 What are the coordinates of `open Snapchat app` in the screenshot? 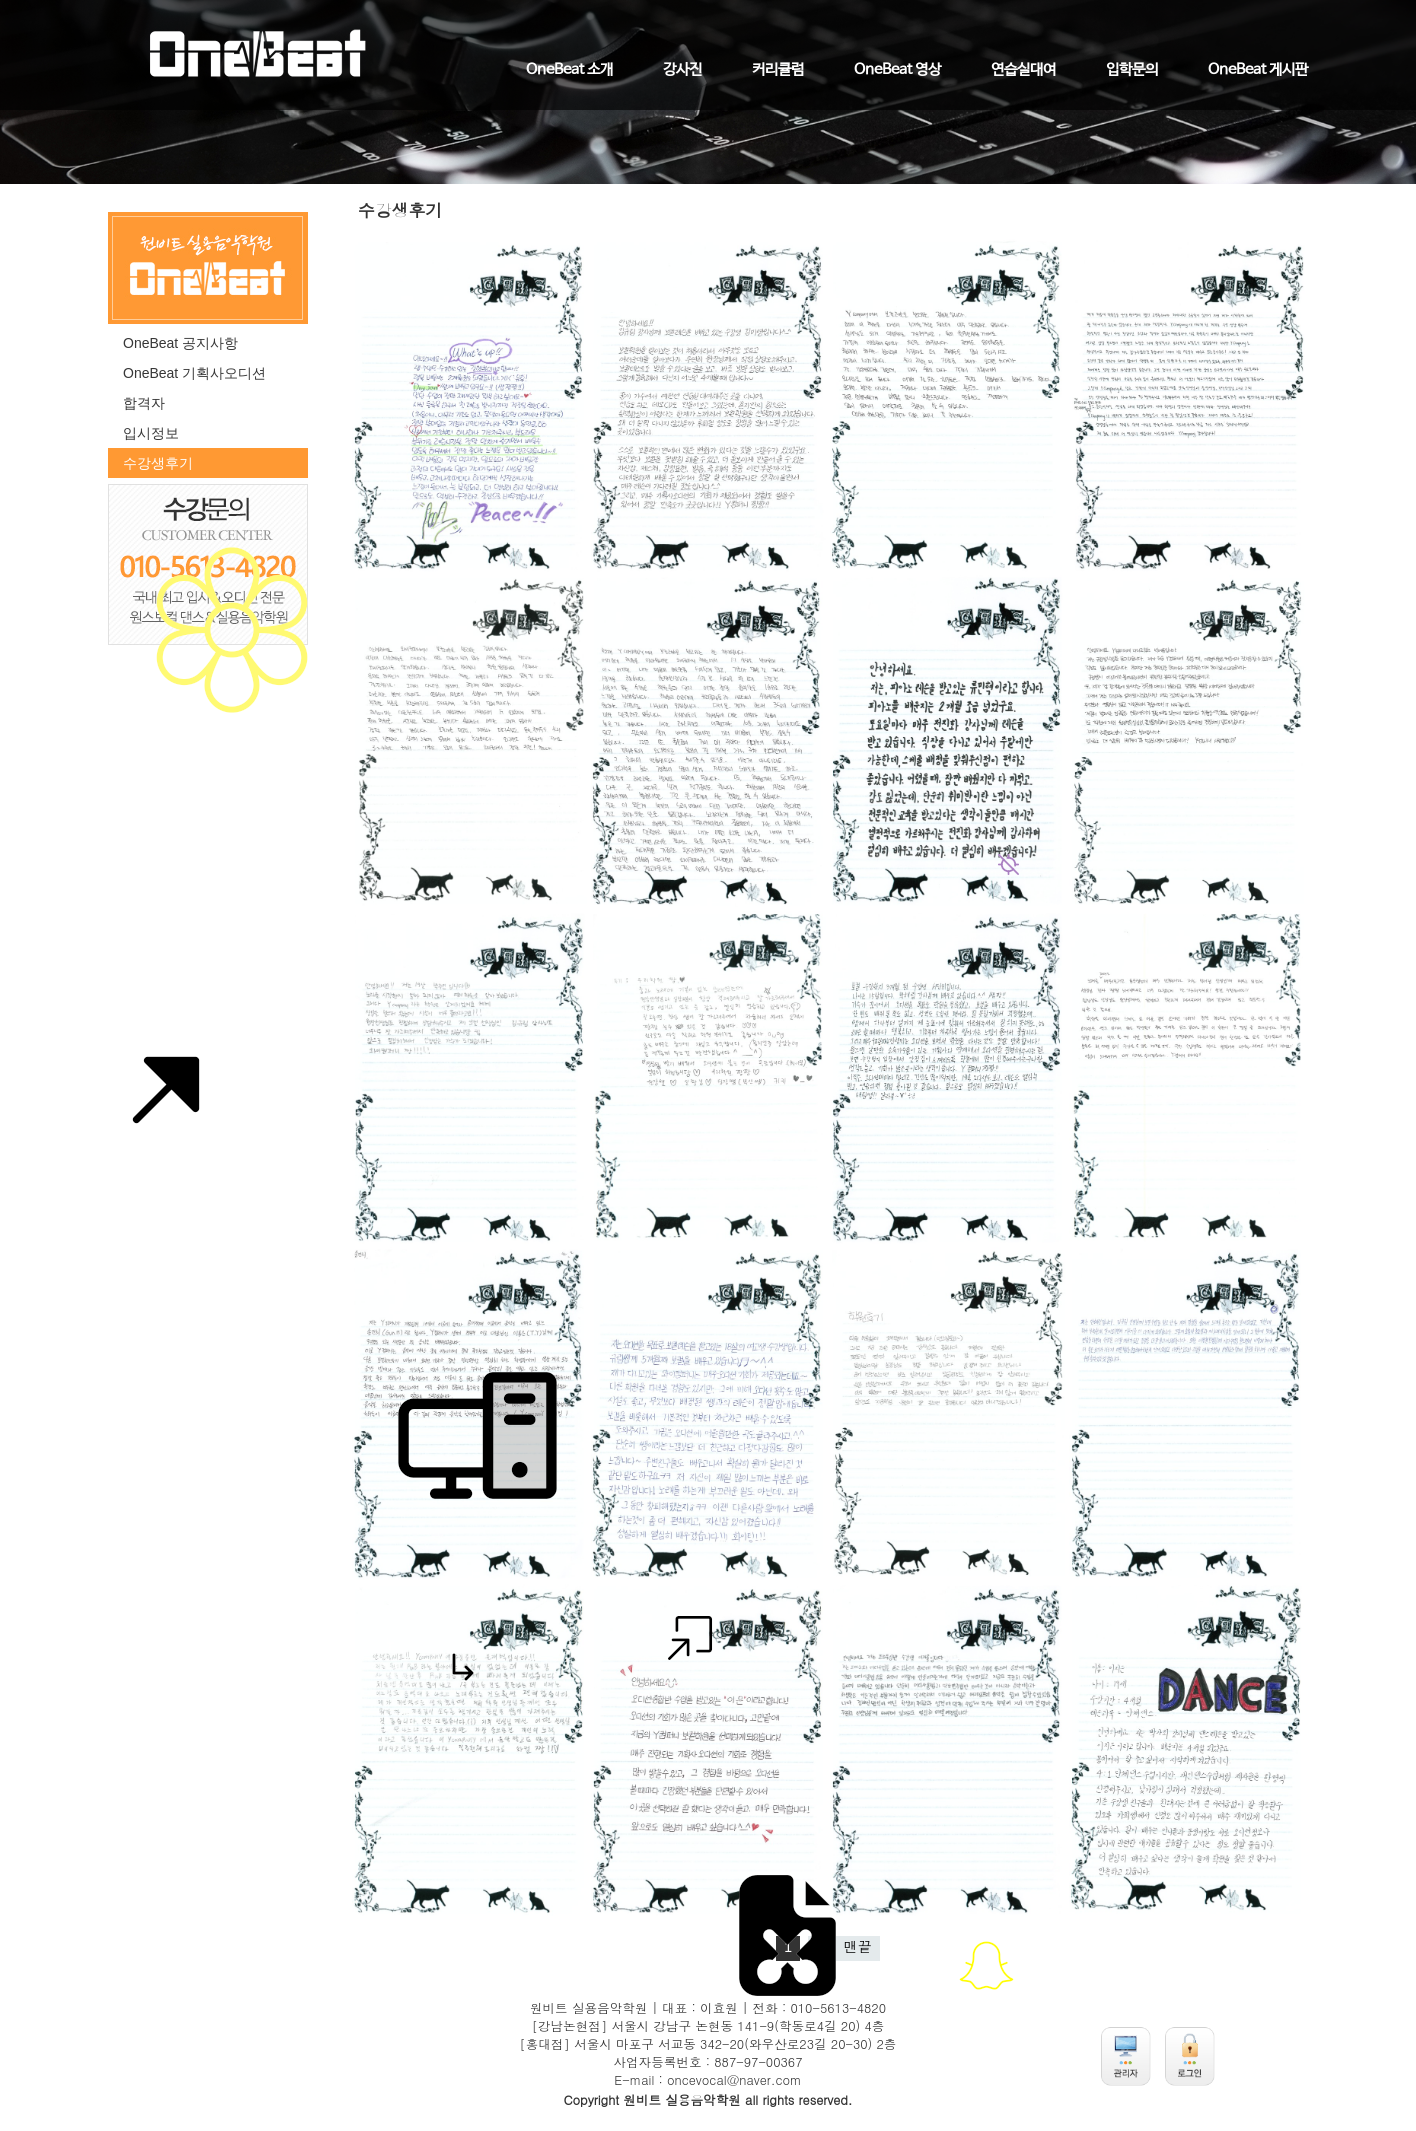 It's located at (986, 1966).